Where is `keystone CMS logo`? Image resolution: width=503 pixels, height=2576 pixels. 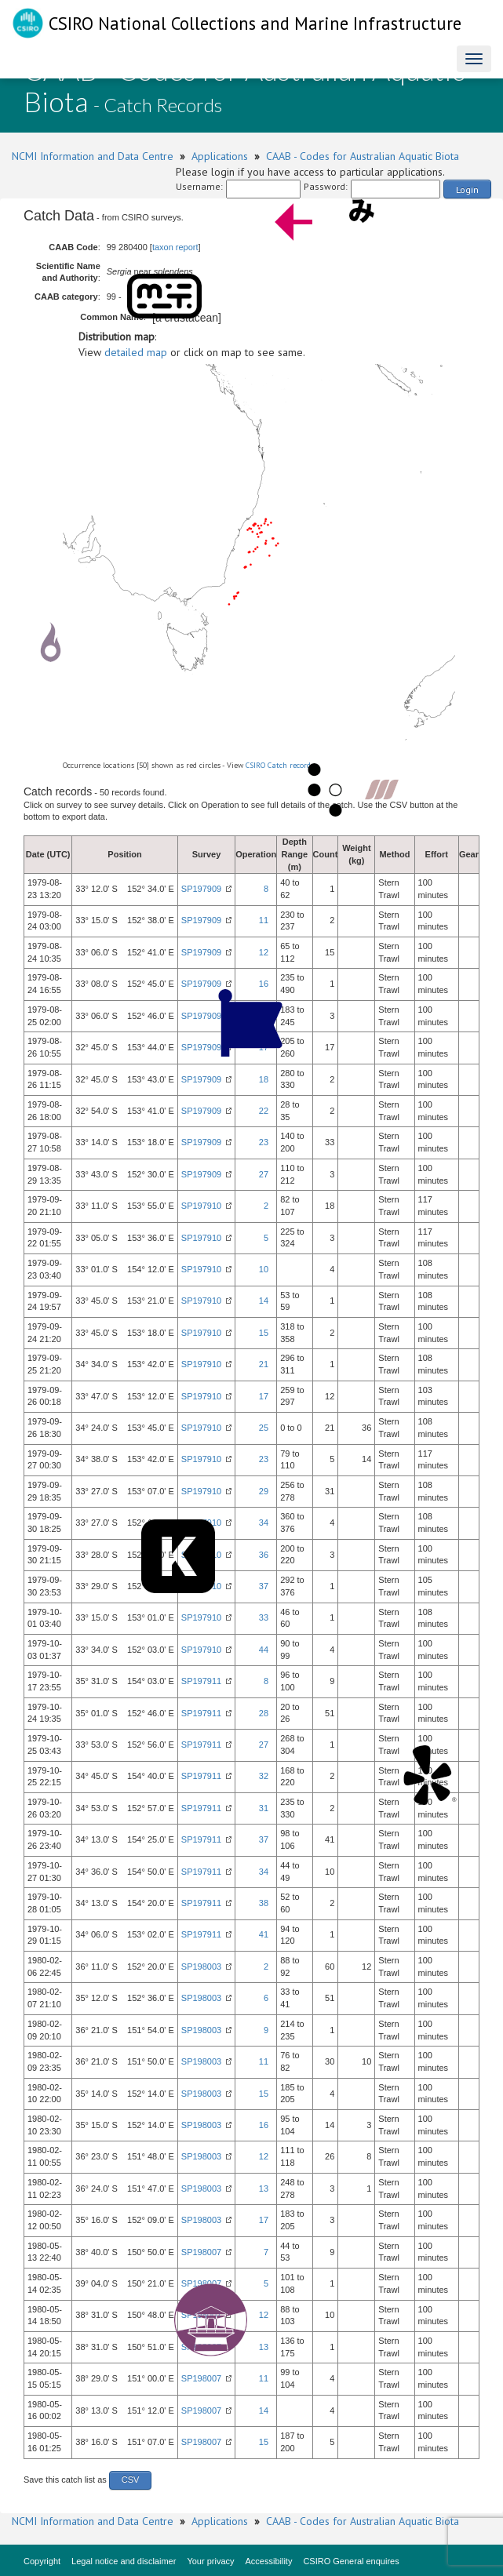 keystone CMS logo is located at coordinates (178, 1556).